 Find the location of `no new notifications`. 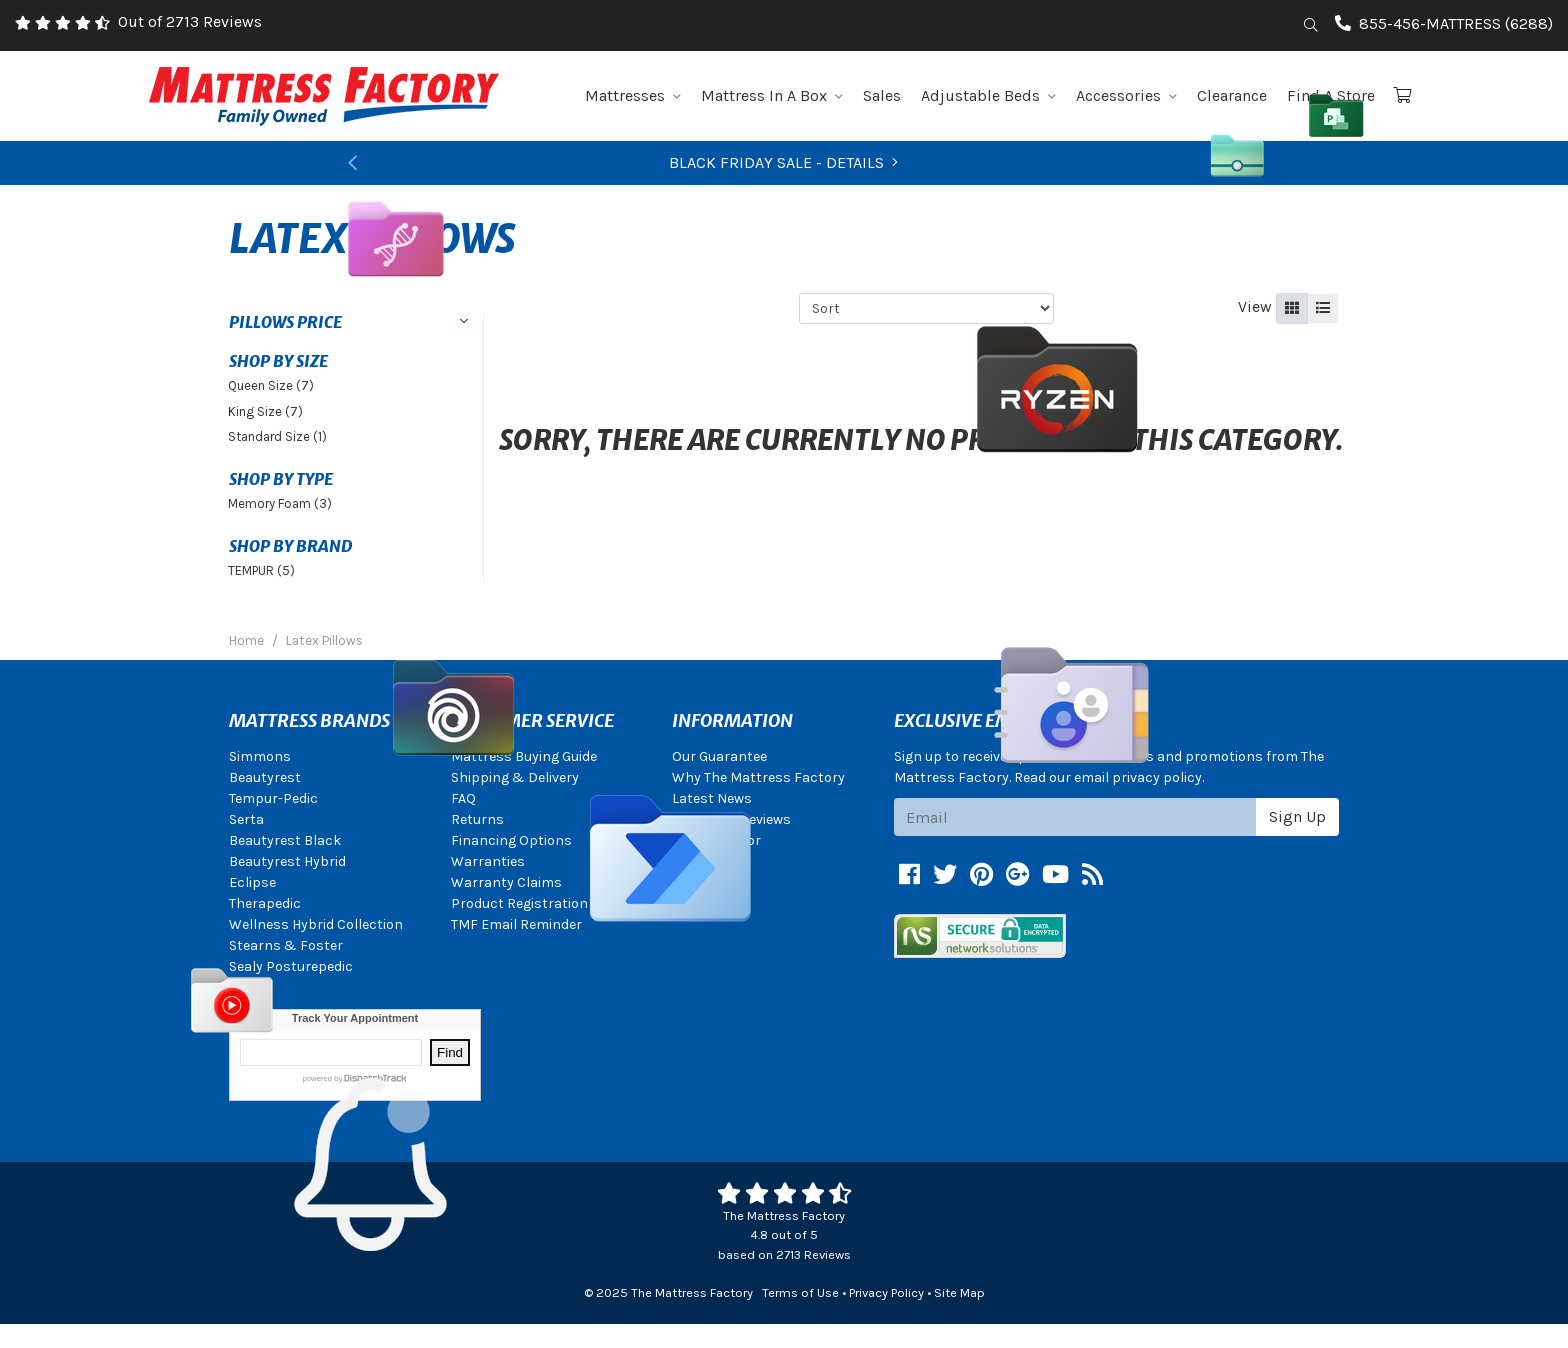

no new notifications is located at coordinates (370, 1164).